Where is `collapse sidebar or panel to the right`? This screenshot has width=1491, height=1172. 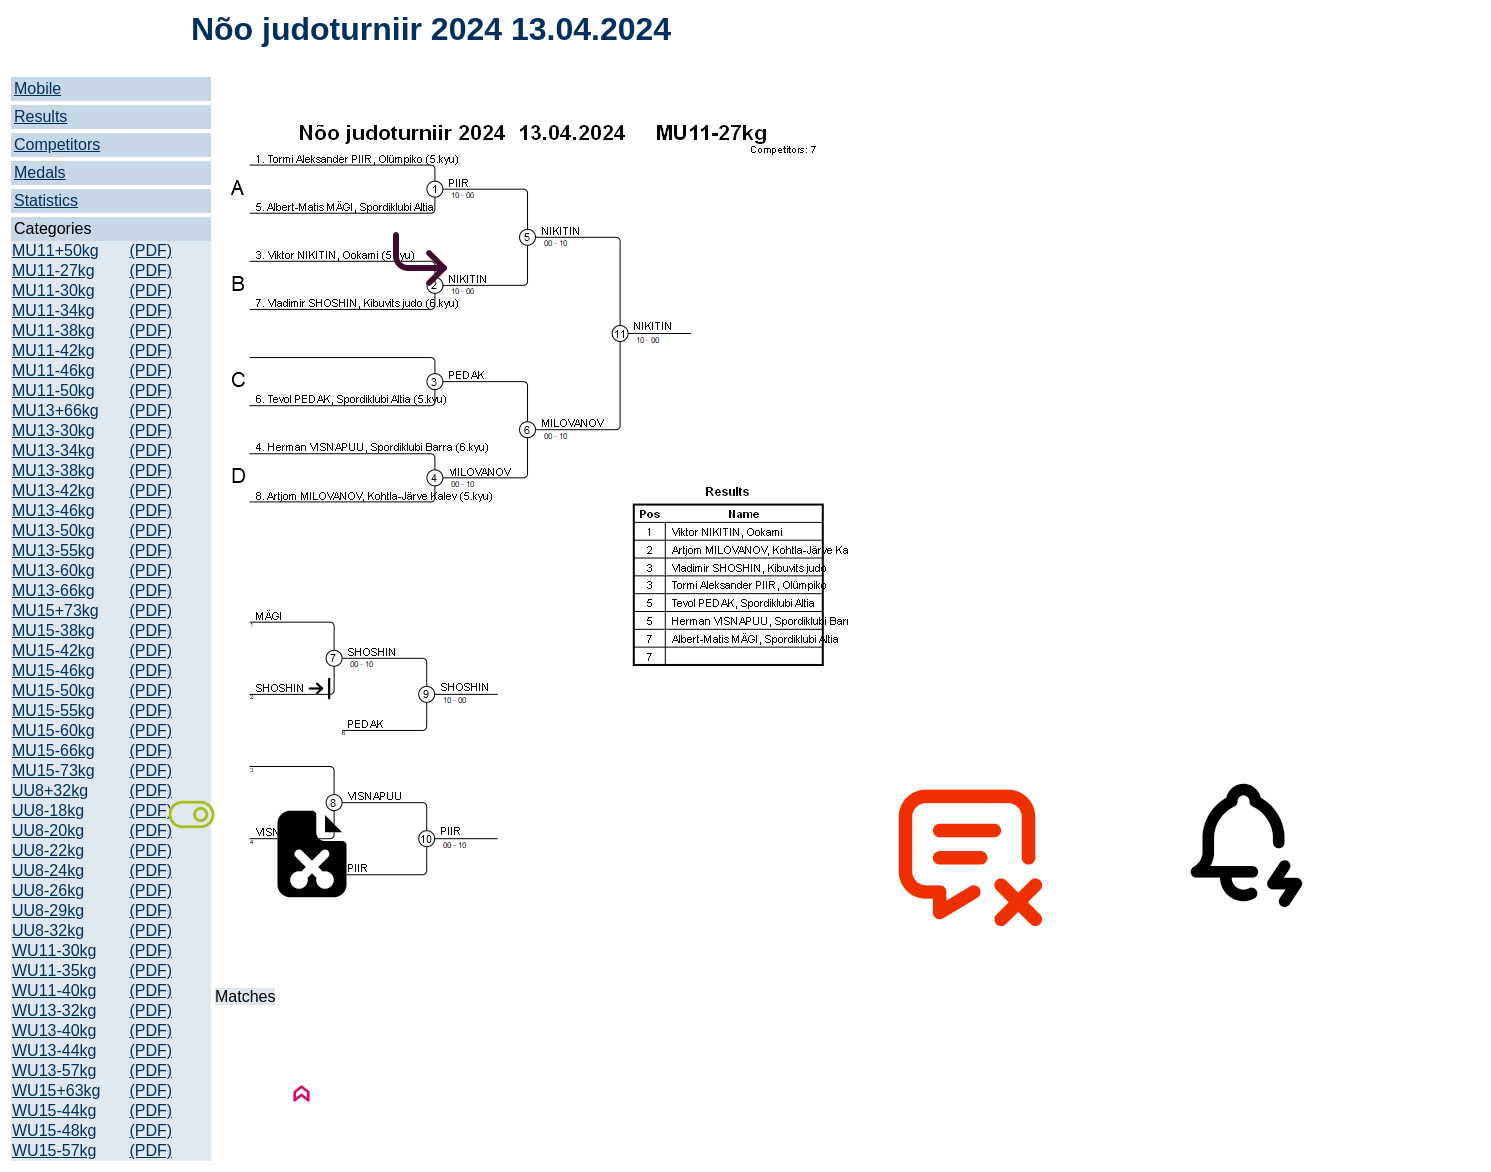
collapse sidebar or panel to the right is located at coordinates (319, 688).